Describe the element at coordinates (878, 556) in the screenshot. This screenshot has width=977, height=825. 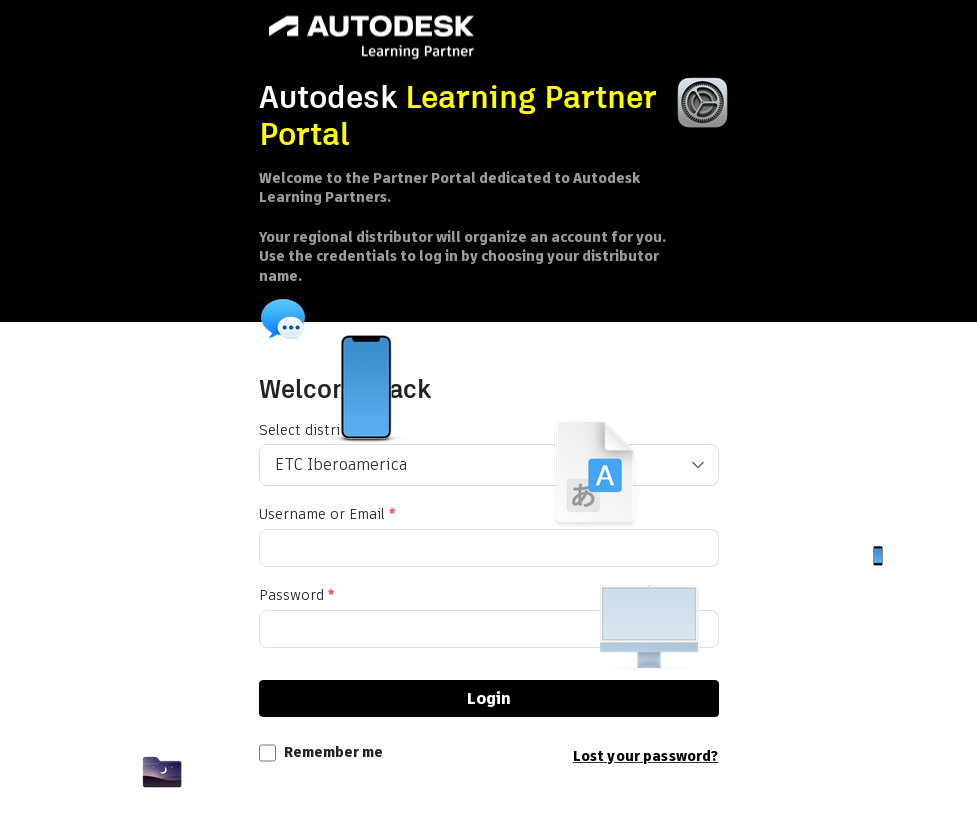
I see `iPhone 8 device connected to your Mac` at that location.